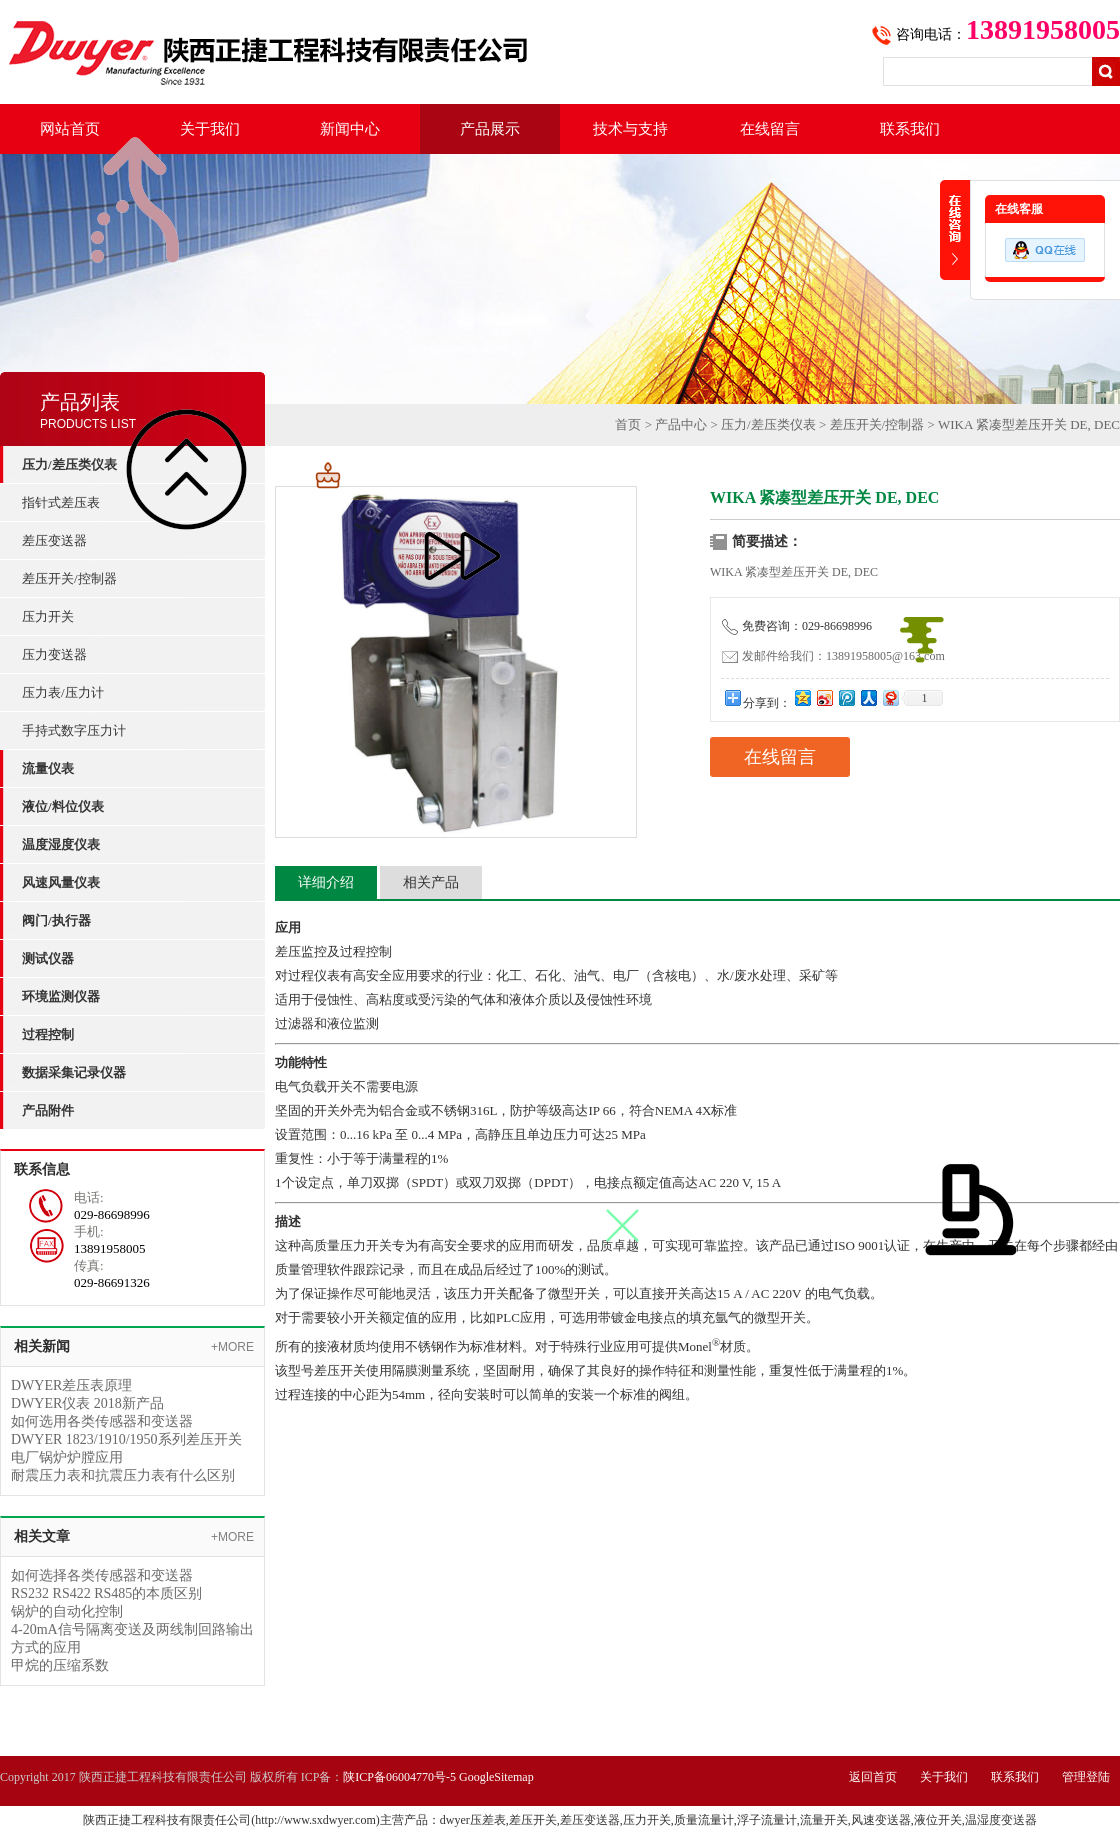  I want to click on scroll to top of page, so click(186, 469).